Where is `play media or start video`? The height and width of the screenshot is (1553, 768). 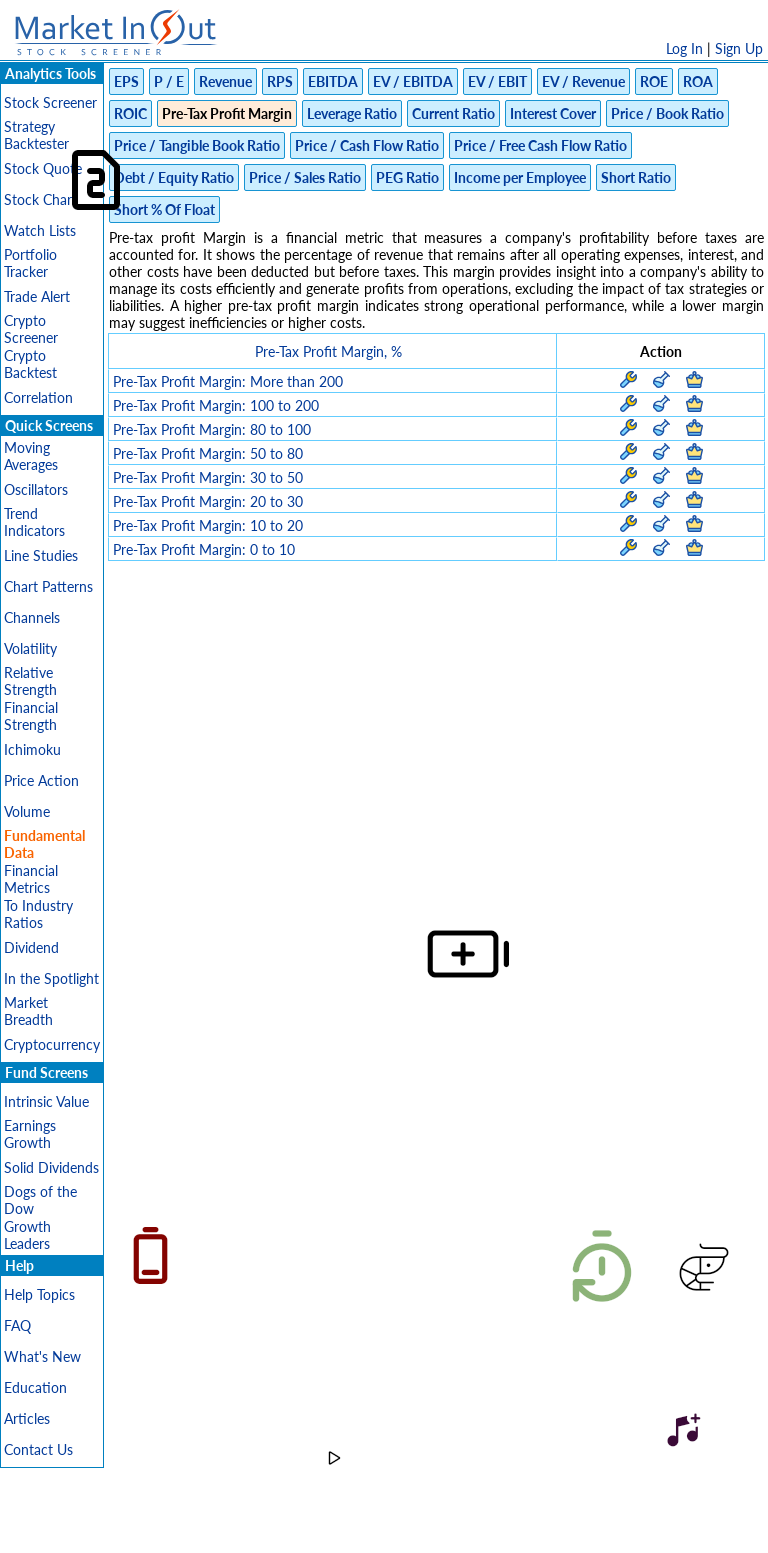
play media or start video is located at coordinates (333, 1458).